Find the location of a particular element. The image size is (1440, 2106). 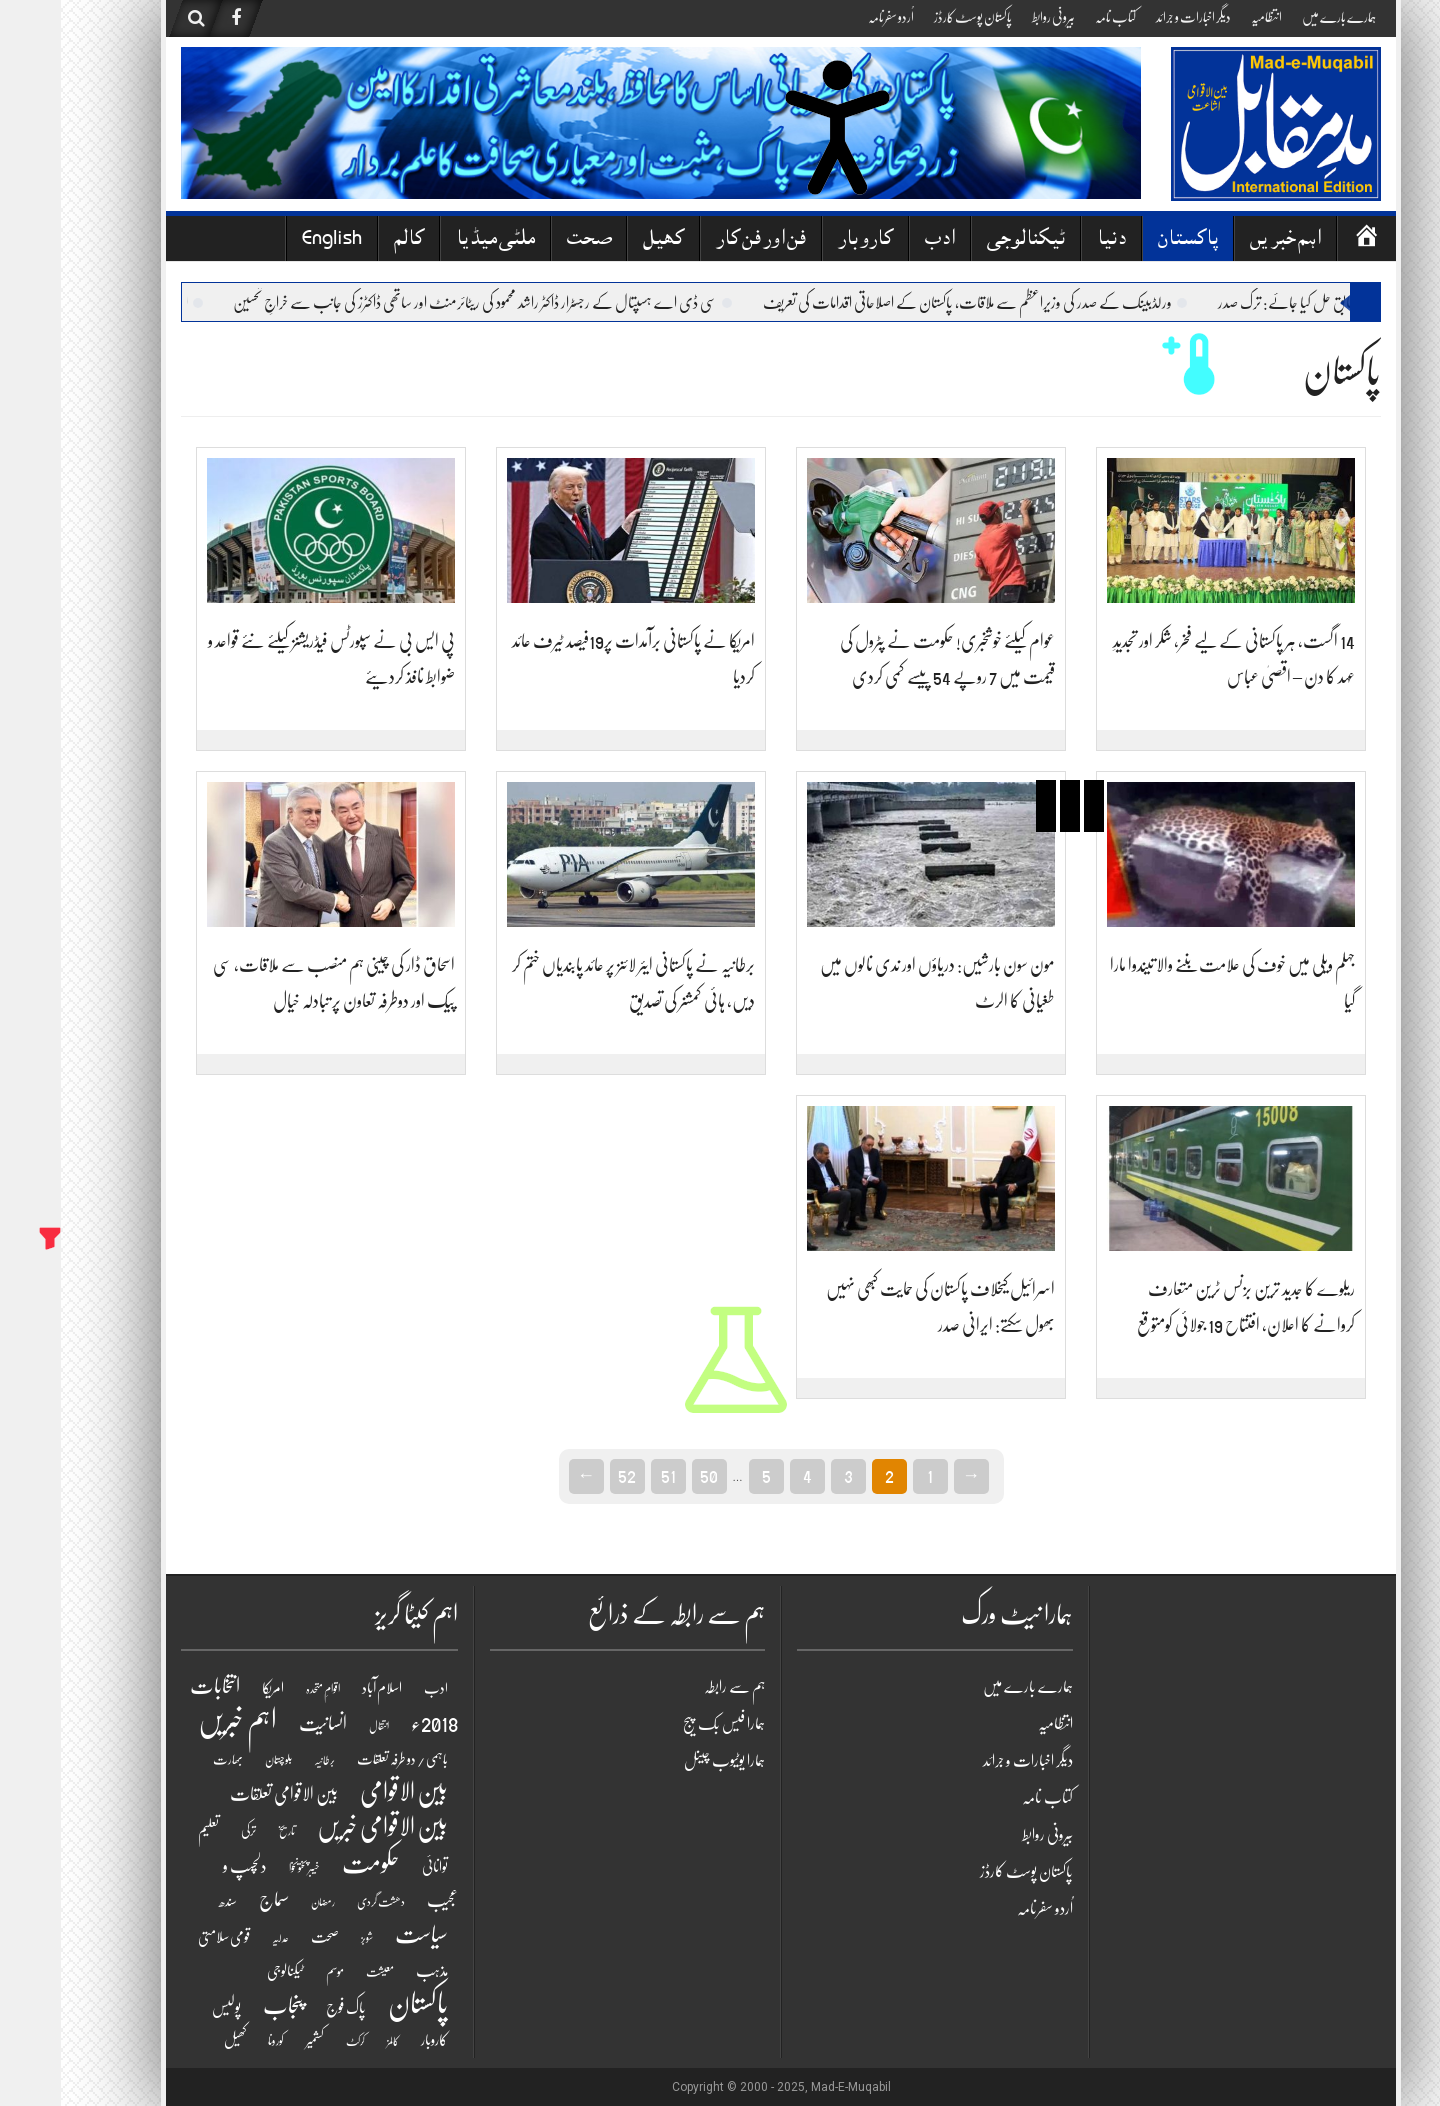

switch to column view layout is located at coordinates (1068, 808).